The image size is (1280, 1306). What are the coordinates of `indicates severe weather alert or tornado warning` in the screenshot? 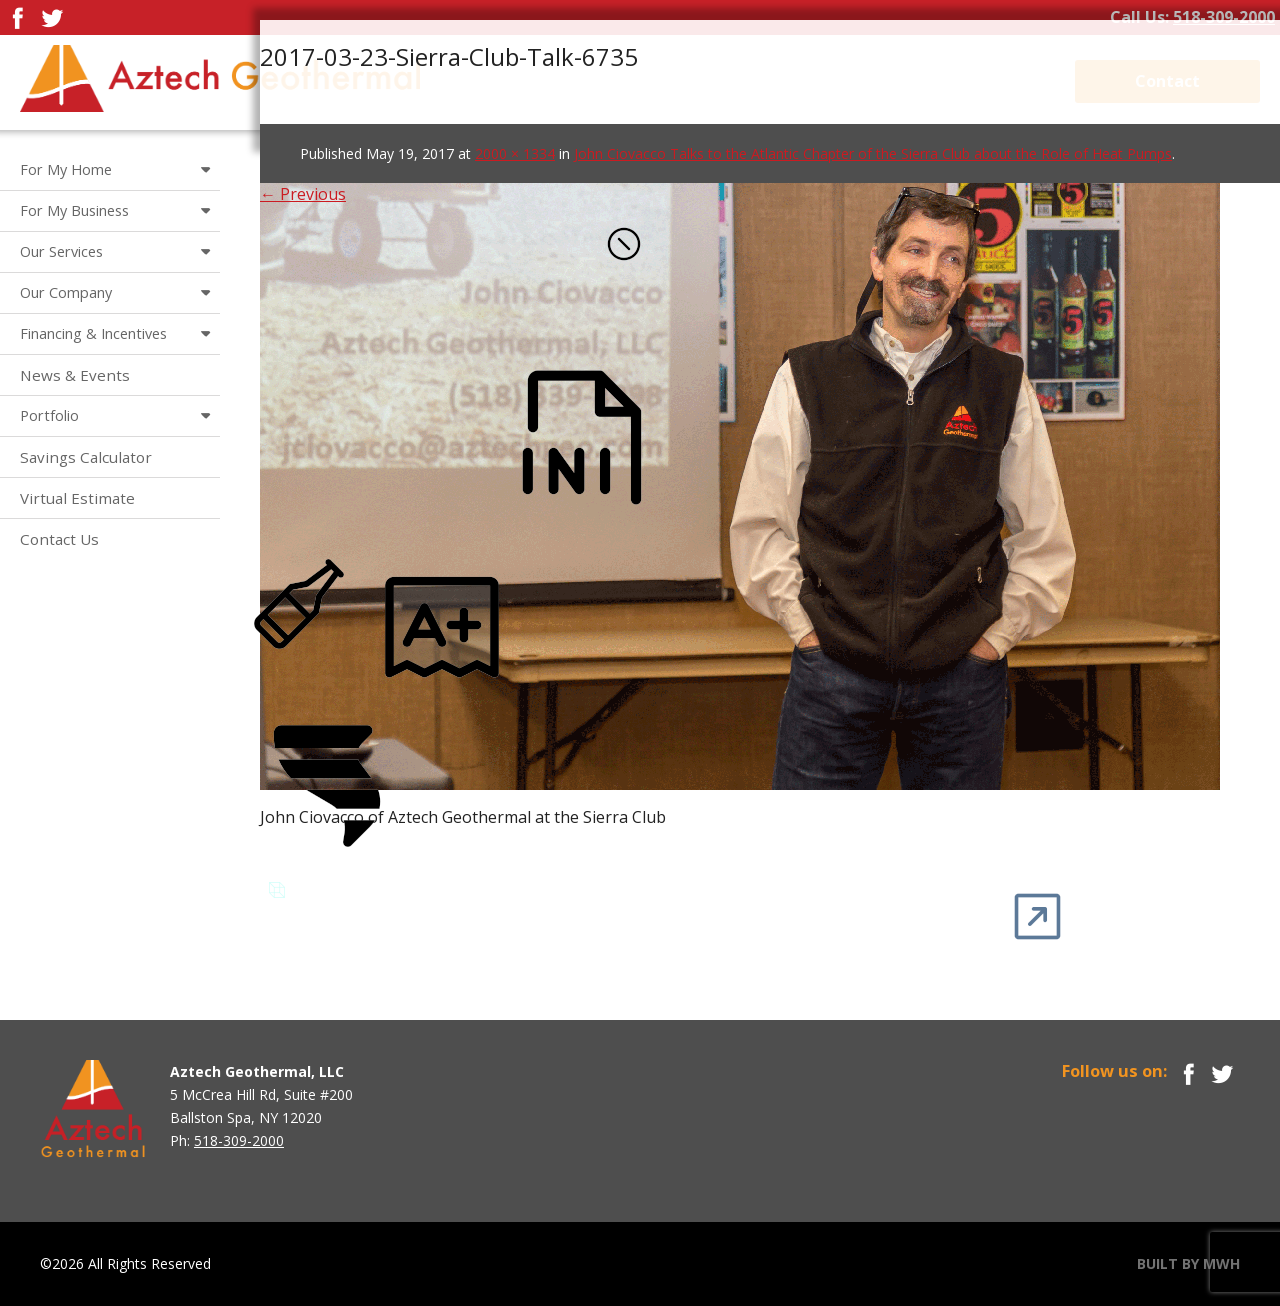 It's located at (327, 786).